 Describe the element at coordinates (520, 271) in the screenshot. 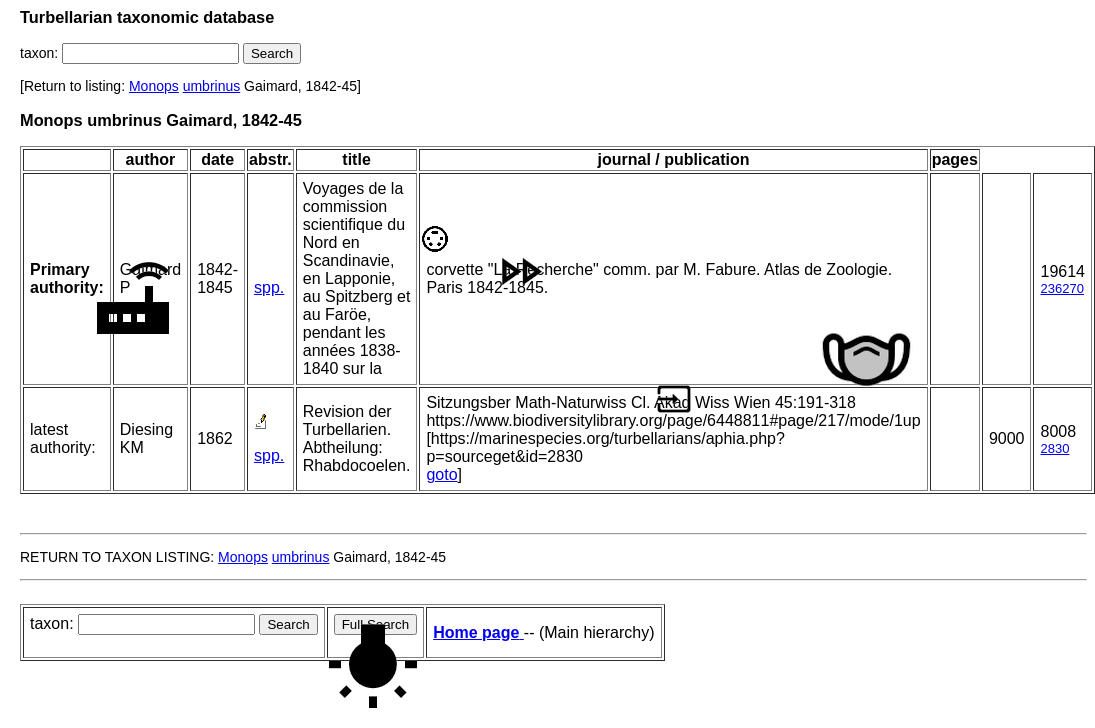

I see `skip forward in media playback` at that location.